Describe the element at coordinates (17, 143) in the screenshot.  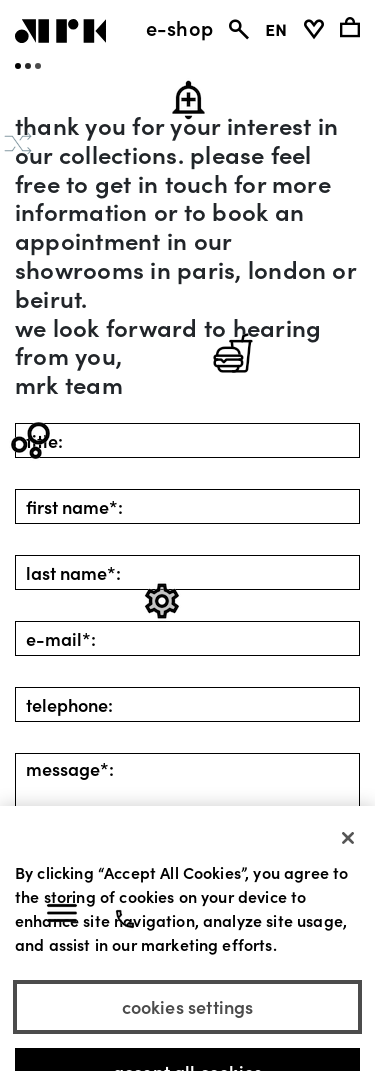
I see `shuffle or randomize playlist order` at that location.